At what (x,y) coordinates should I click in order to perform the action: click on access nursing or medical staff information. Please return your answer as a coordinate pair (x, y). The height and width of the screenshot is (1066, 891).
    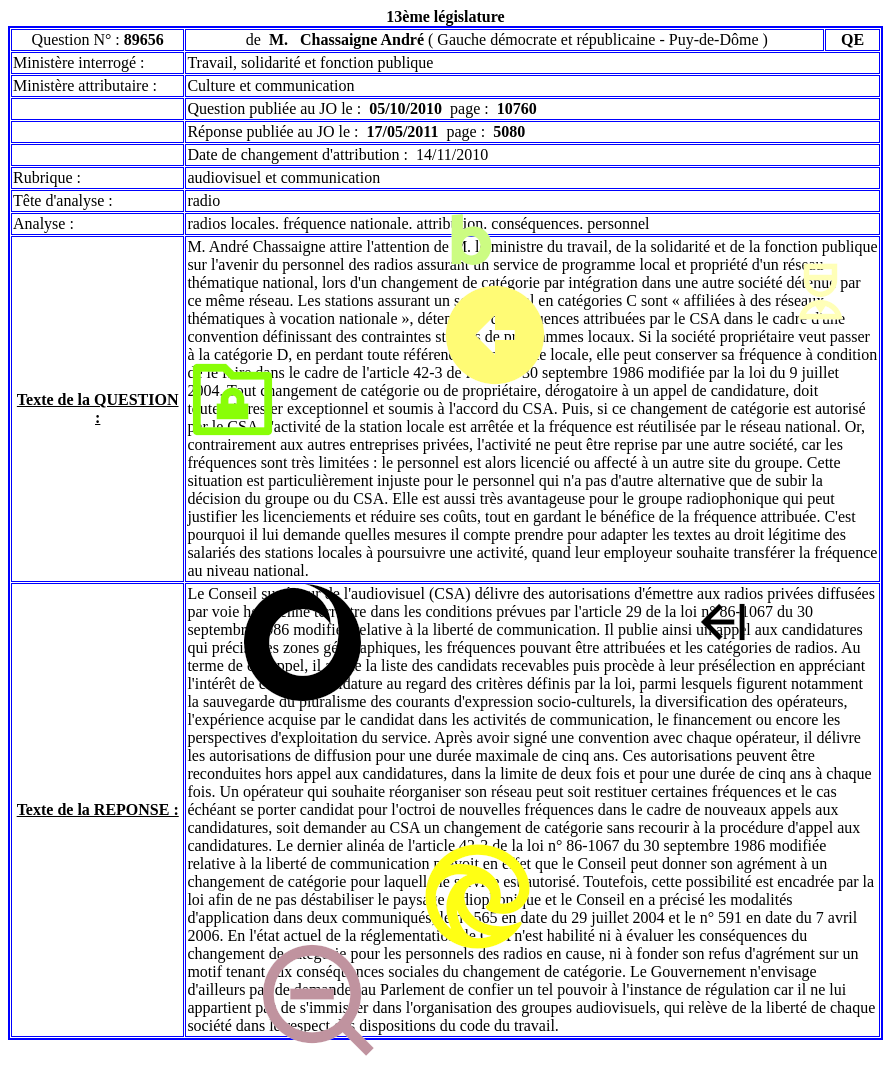
    Looking at the image, I should click on (820, 291).